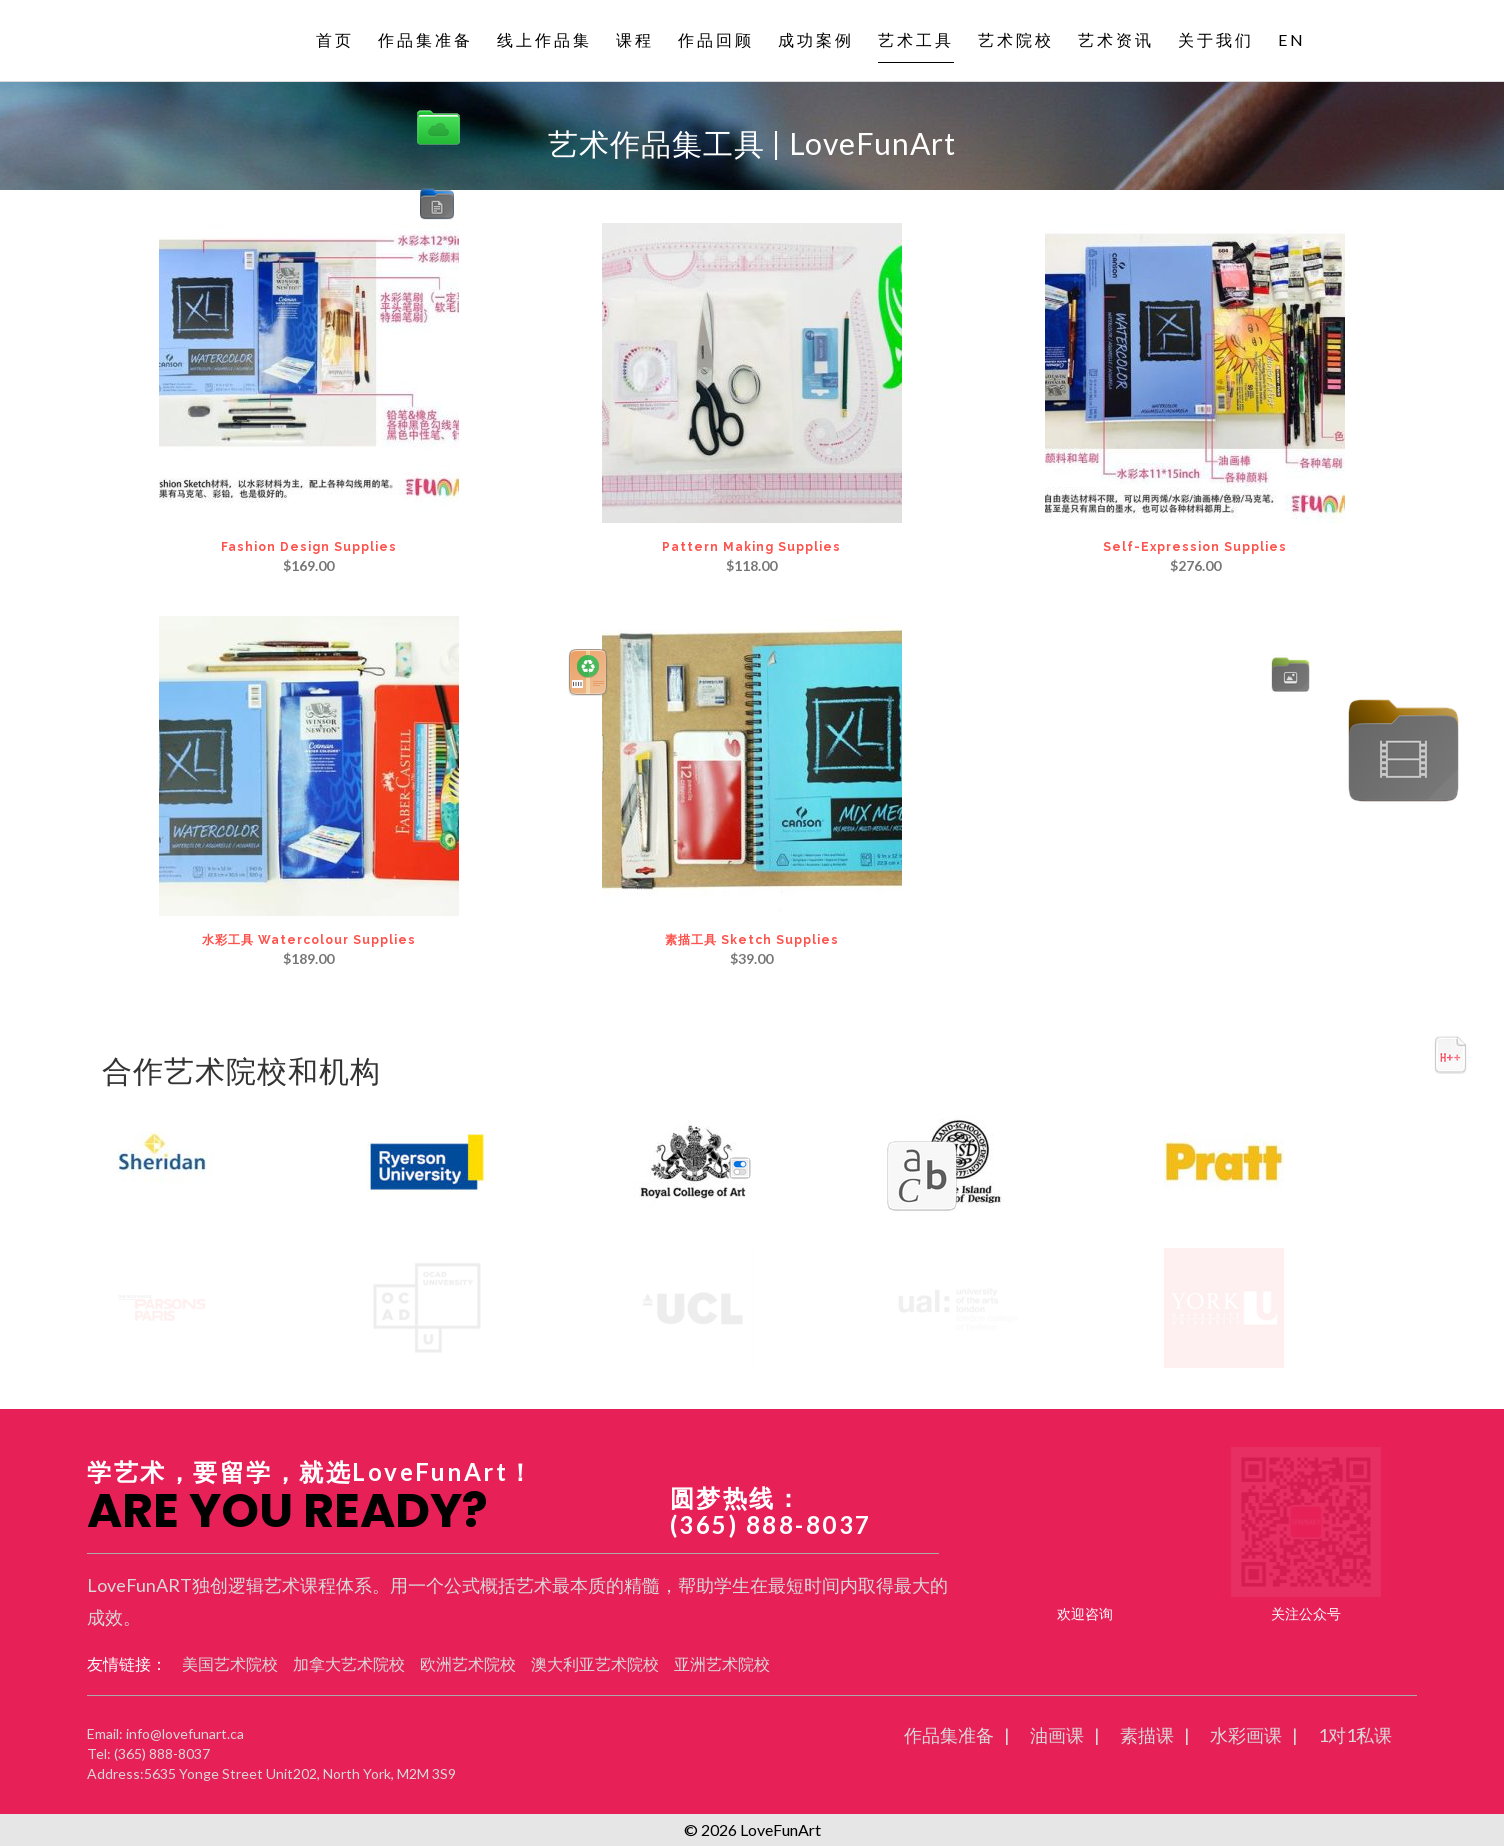  I want to click on indicates package cleanup or removal in progress, so click(588, 672).